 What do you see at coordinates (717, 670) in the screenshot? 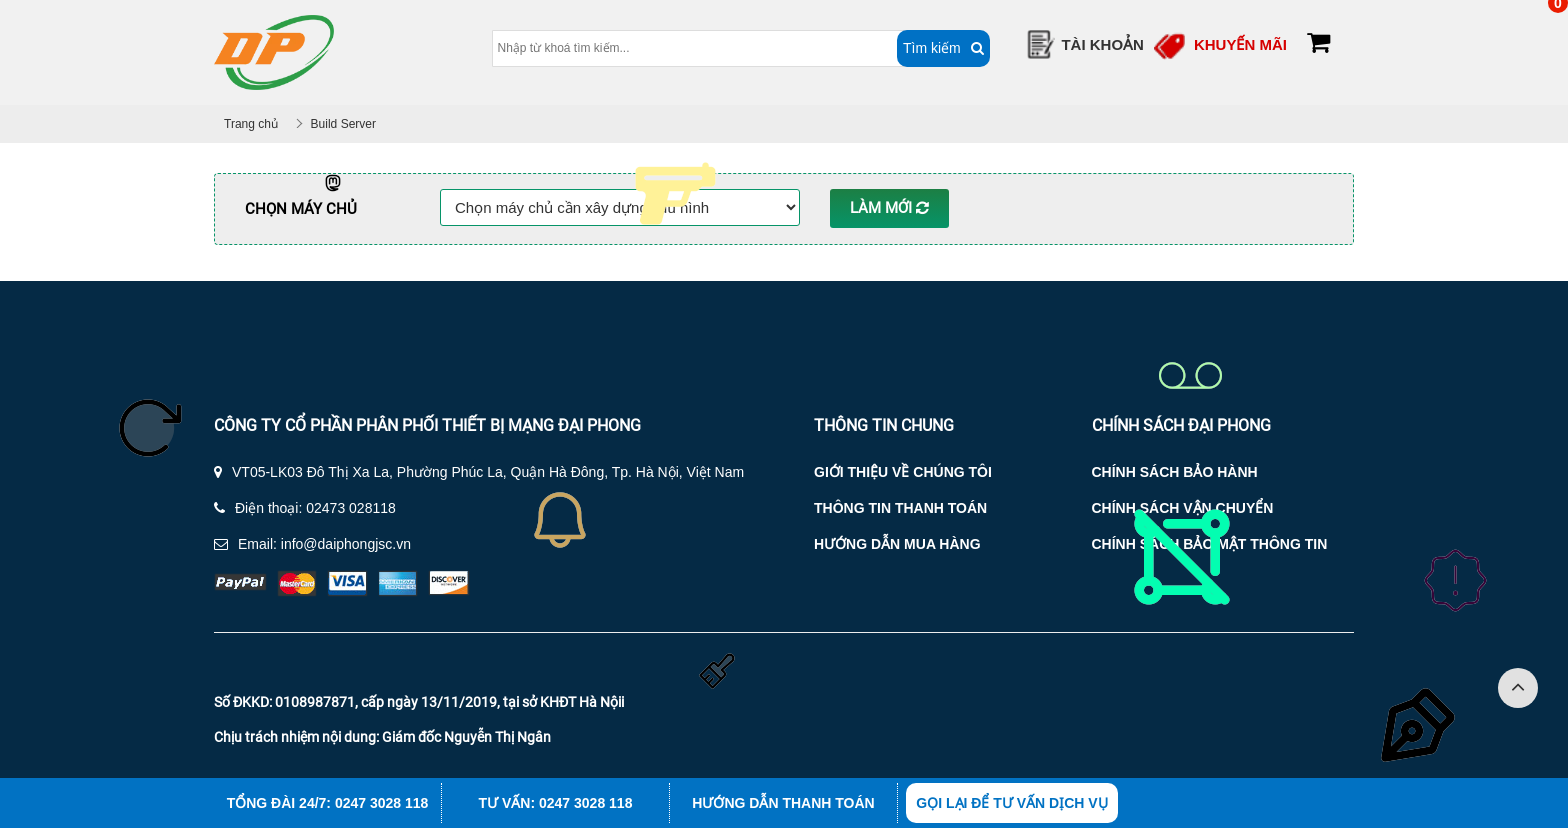
I see `access painting or drawing tools` at bounding box center [717, 670].